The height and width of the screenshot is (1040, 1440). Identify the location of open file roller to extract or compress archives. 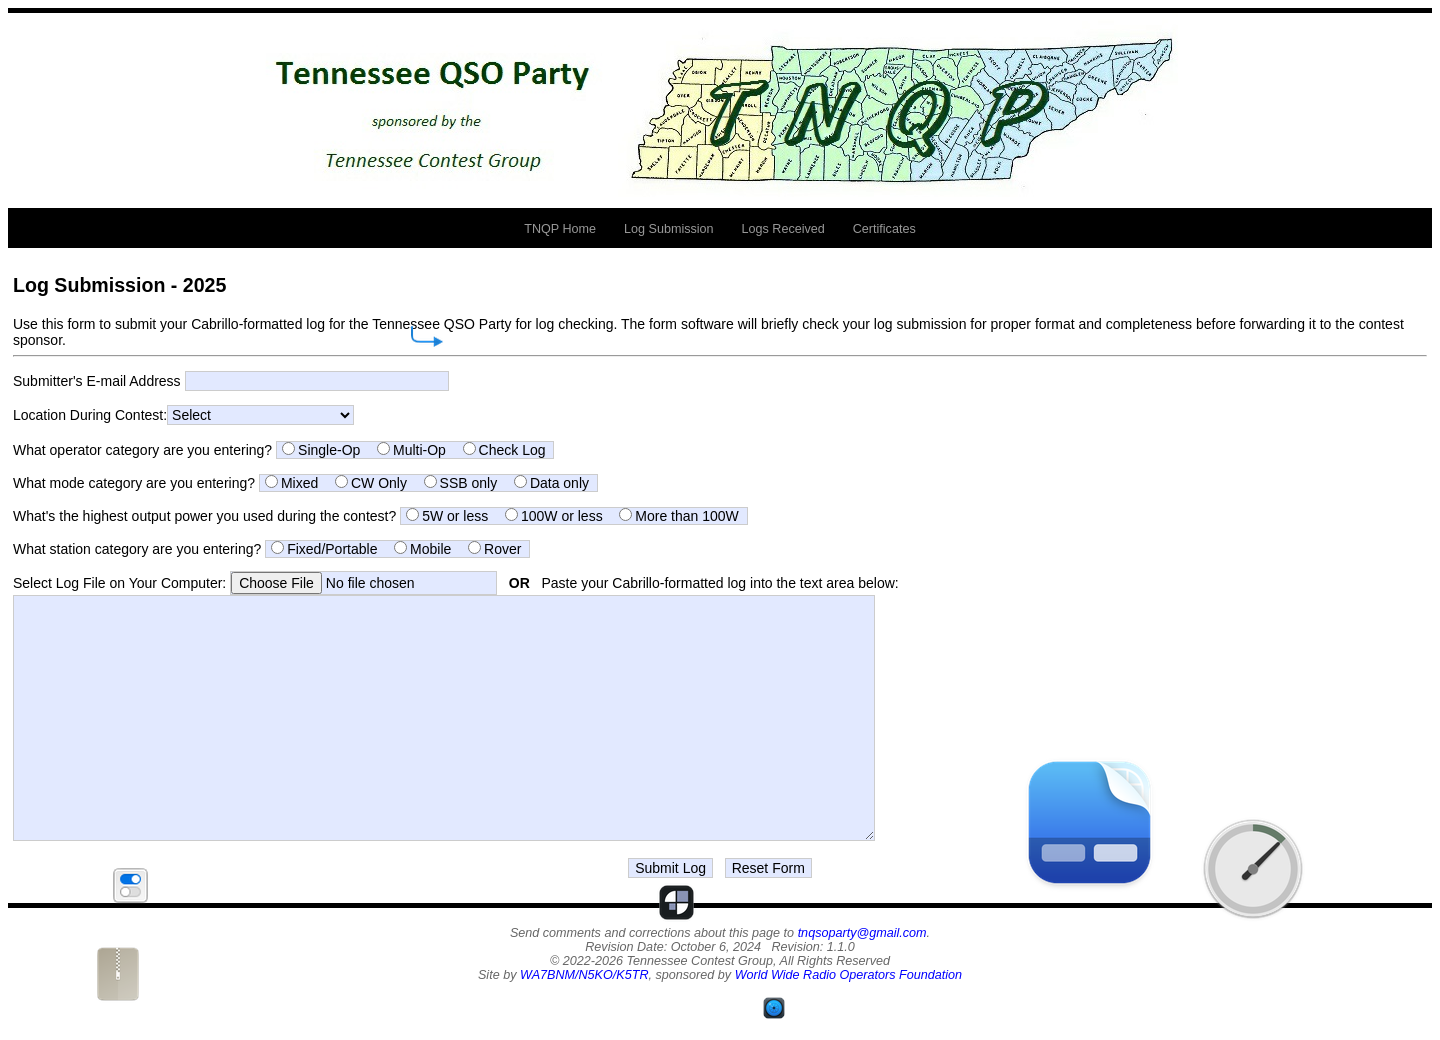
(118, 974).